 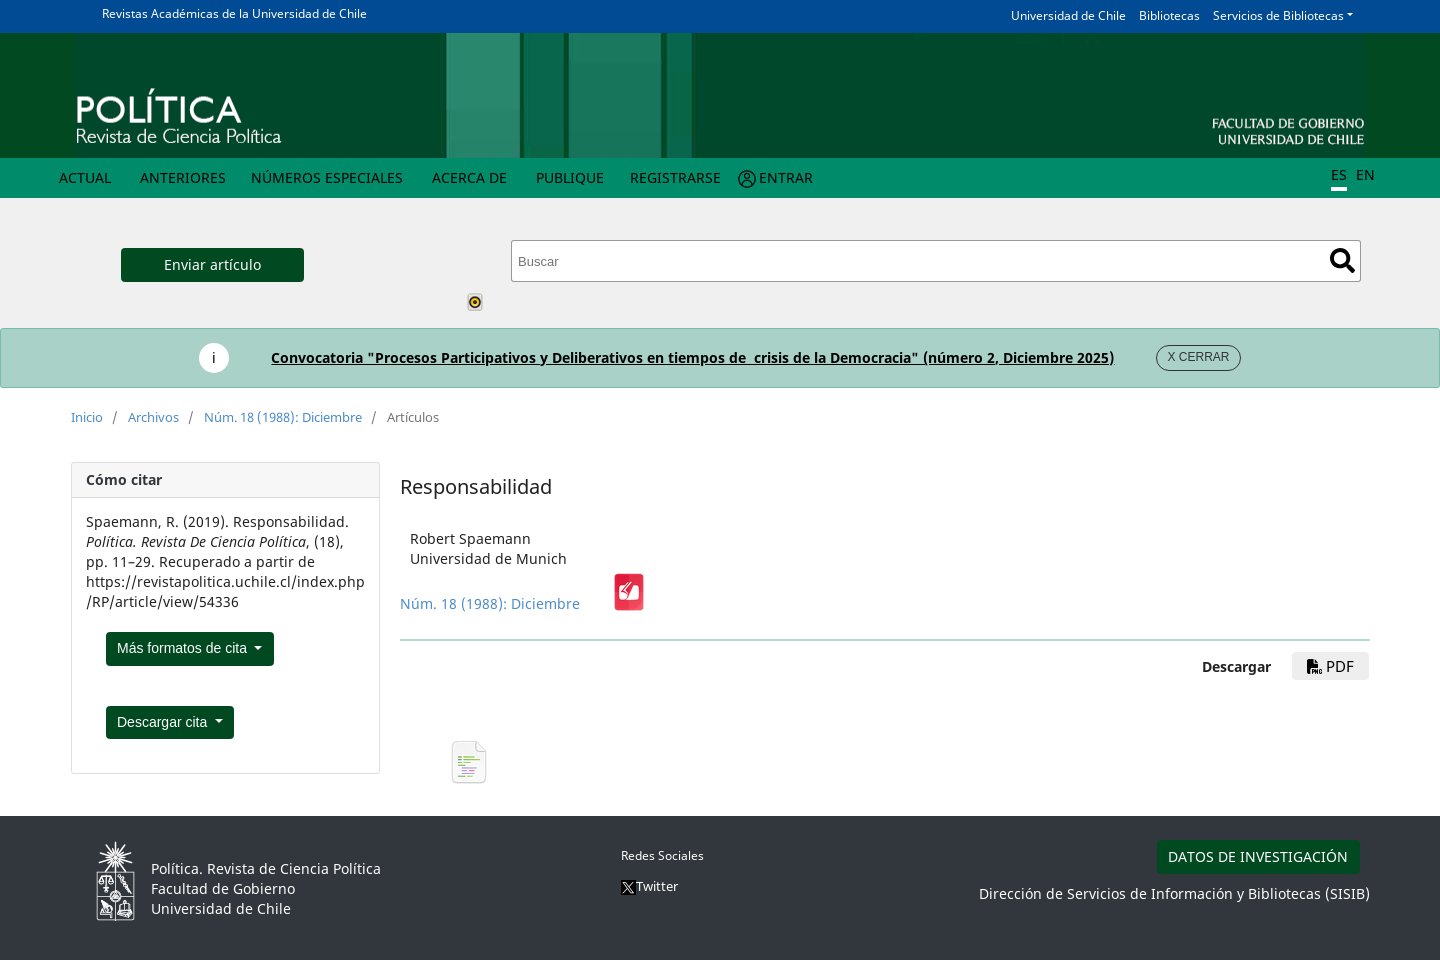 What do you see at coordinates (475, 302) in the screenshot?
I see `open sound or audio settings panel` at bounding box center [475, 302].